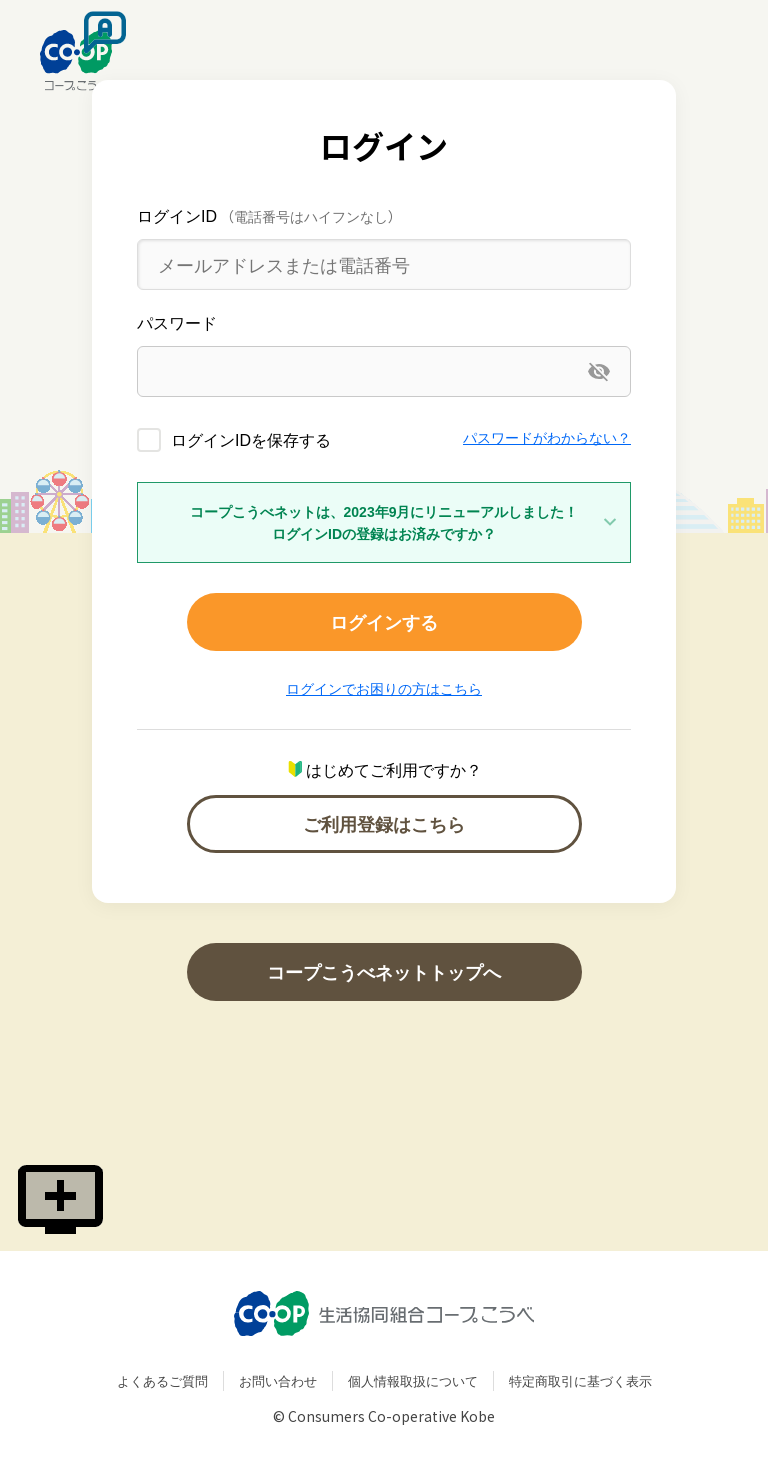 This screenshot has height=1477, width=768. What do you see at coordinates (105, 30) in the screenshot?
I see `translate message or conversation` at bounding box center [105, 30].